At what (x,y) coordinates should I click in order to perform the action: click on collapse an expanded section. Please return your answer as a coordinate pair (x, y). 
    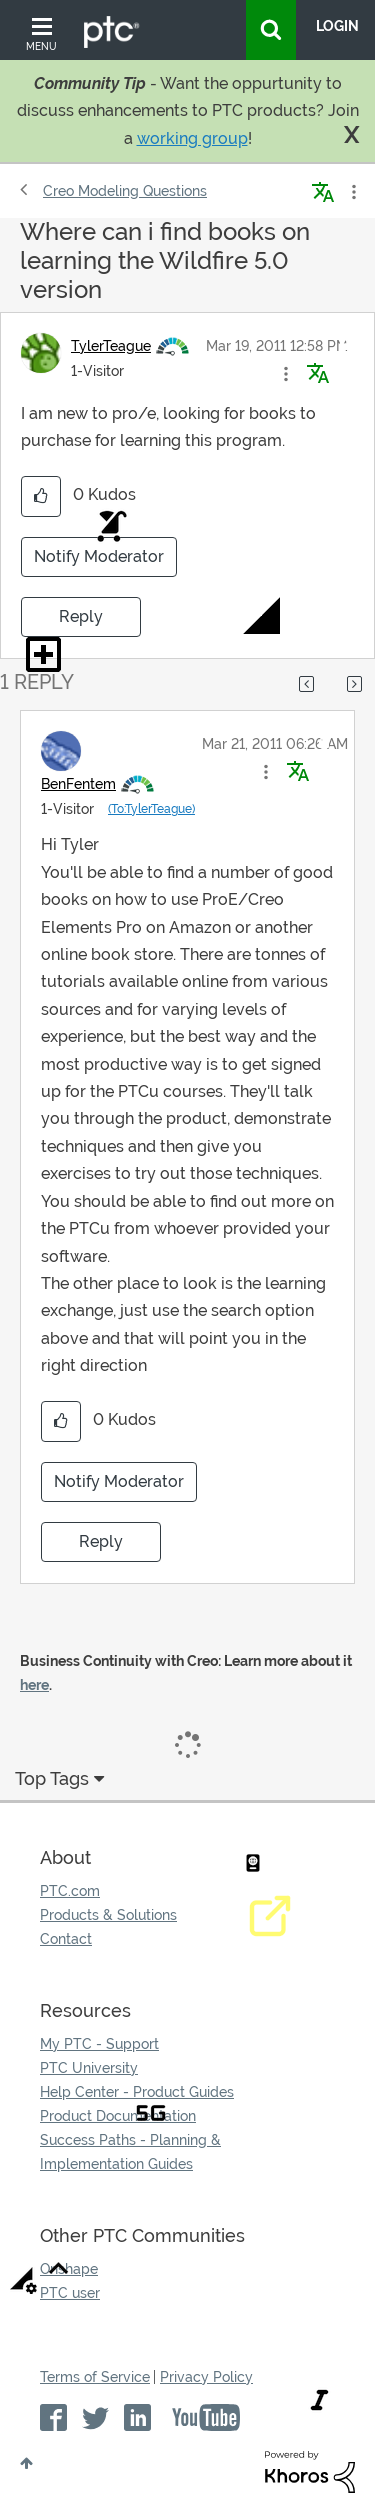
    Looking at the image, I should click on (58, 2268).